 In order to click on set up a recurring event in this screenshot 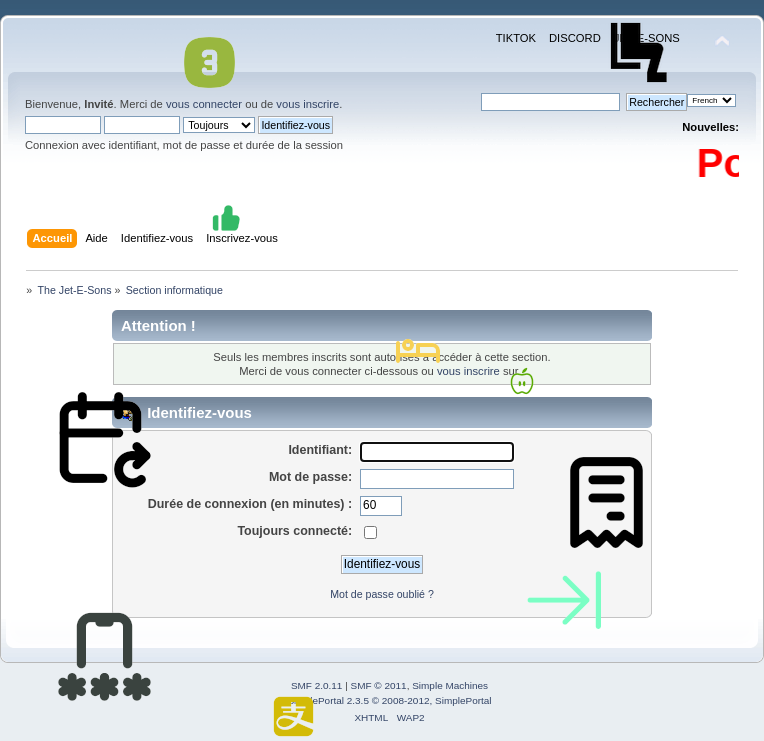, I will do `click(100, 437)`.